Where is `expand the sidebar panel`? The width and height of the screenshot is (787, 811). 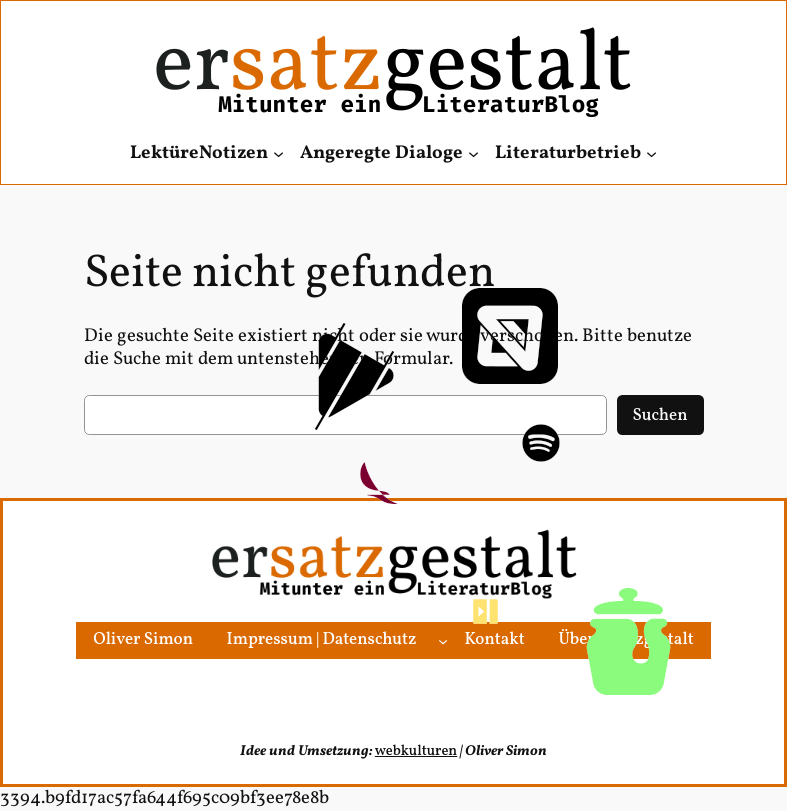
expand the sidebar panel is located at coordinates (485, 611).